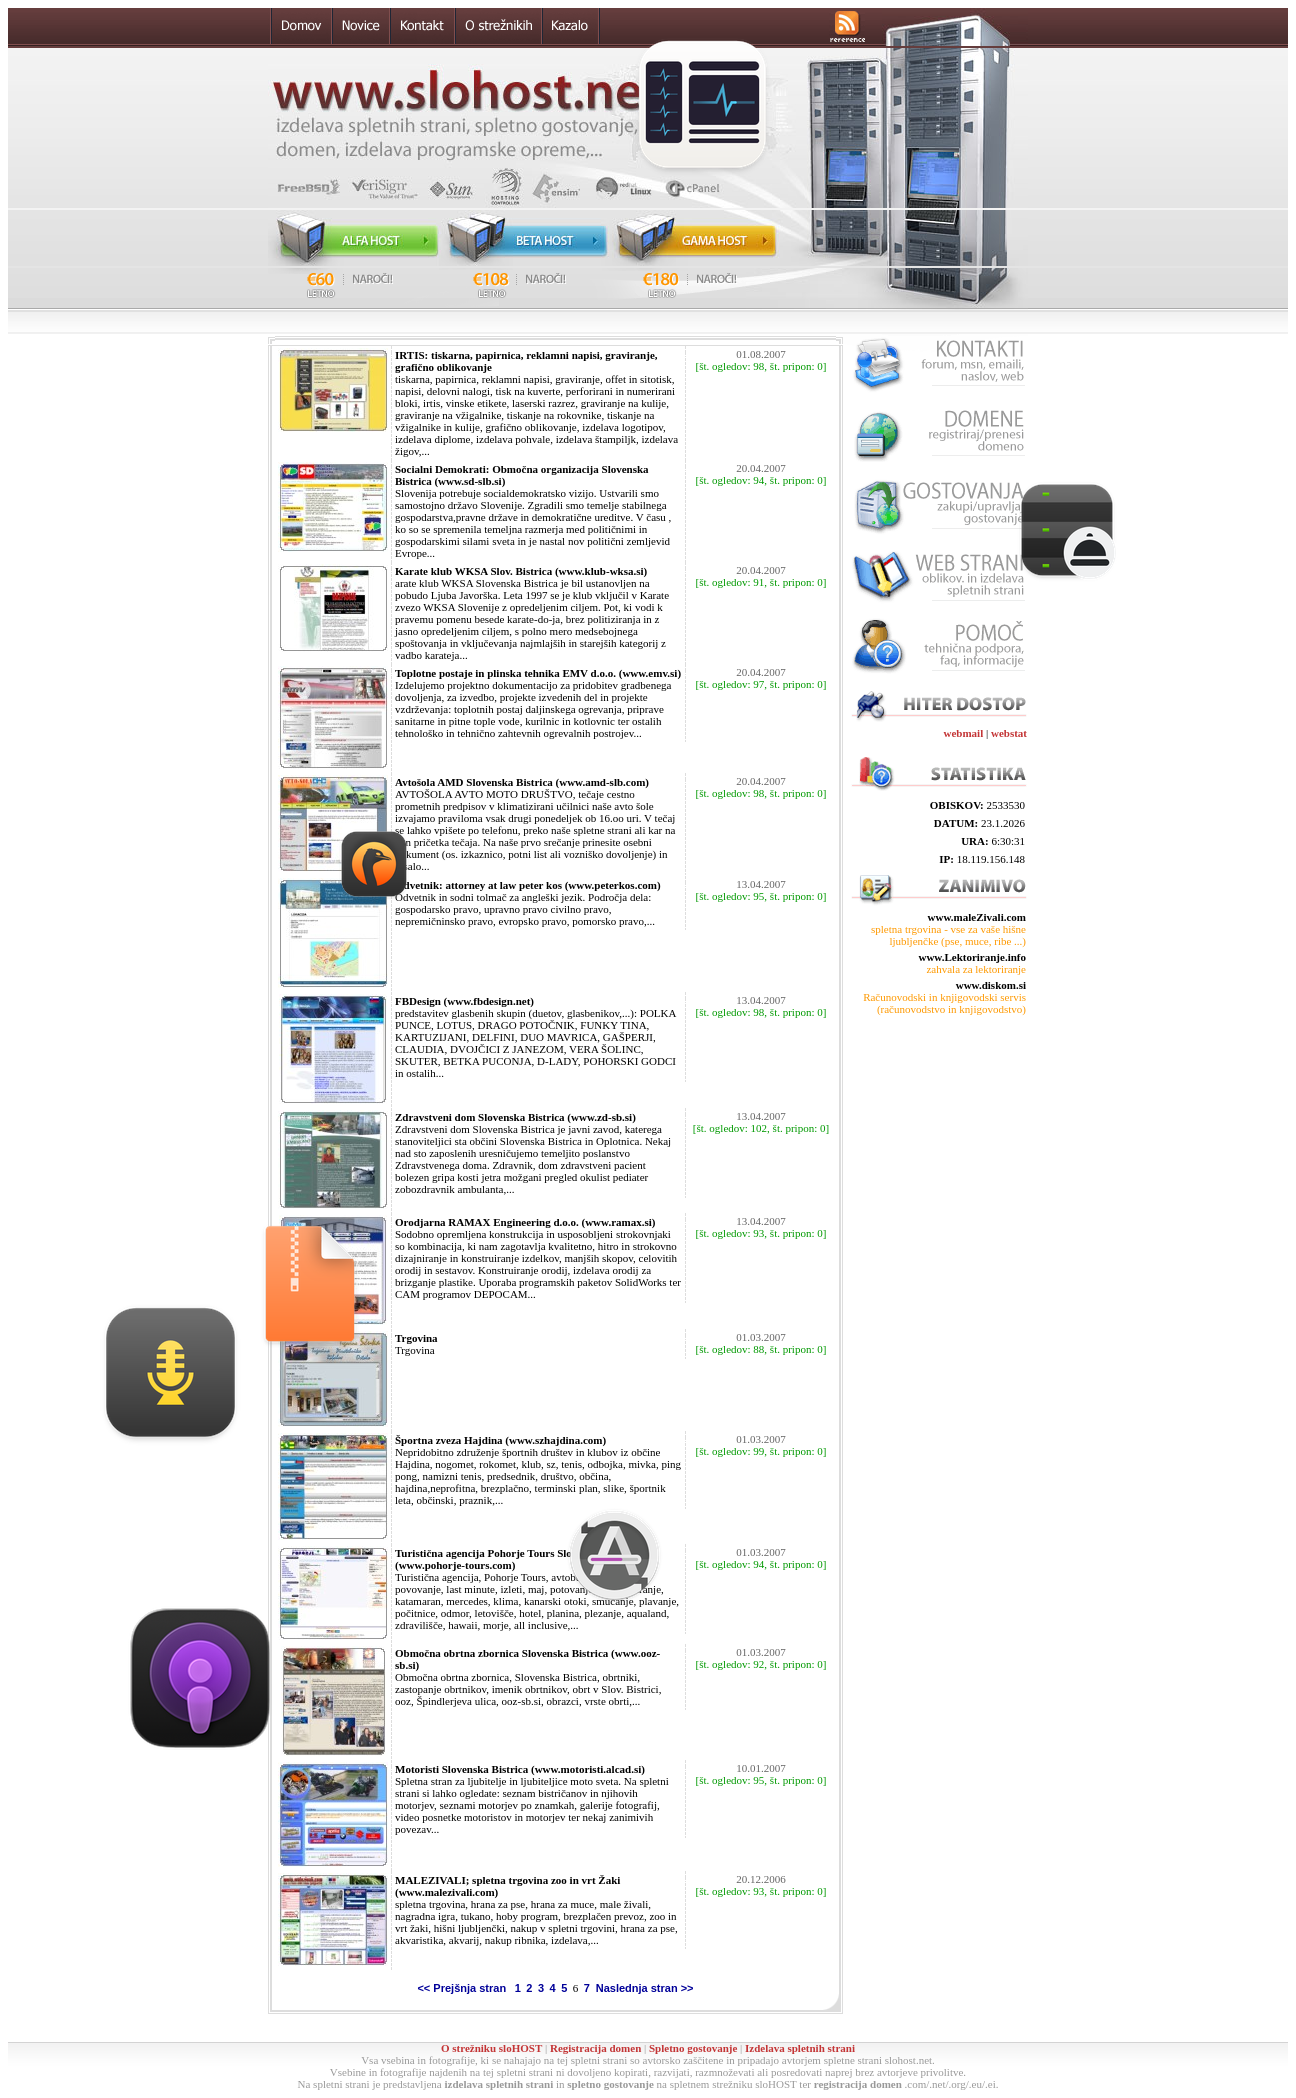 The width and height of the screenshot is (1296, 2098). I want to click on open amarok podcast app, so click(170, 1372).